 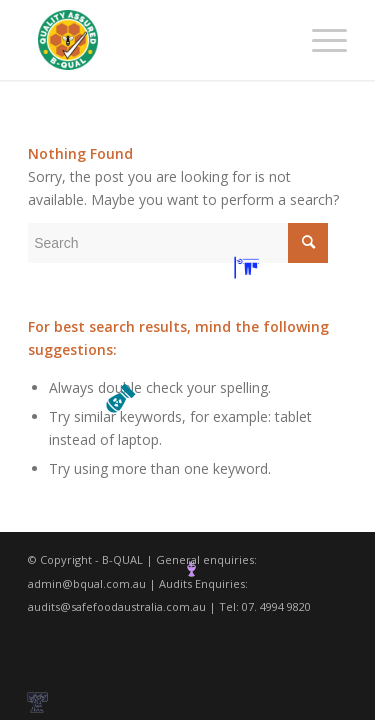 What do you see at coordinates (191, 568) in the screenshot?
I see `select a potion or elixir item` at bounding box center [191, 568].